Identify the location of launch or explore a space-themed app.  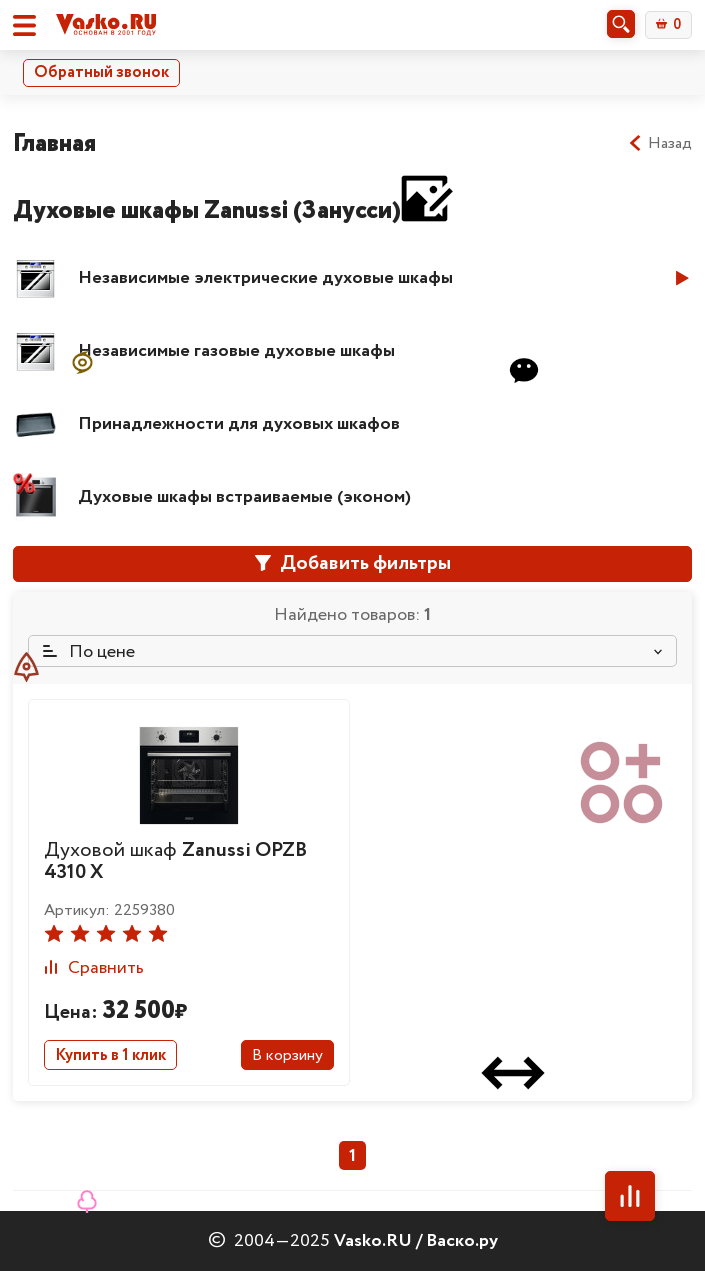
(26, 666).